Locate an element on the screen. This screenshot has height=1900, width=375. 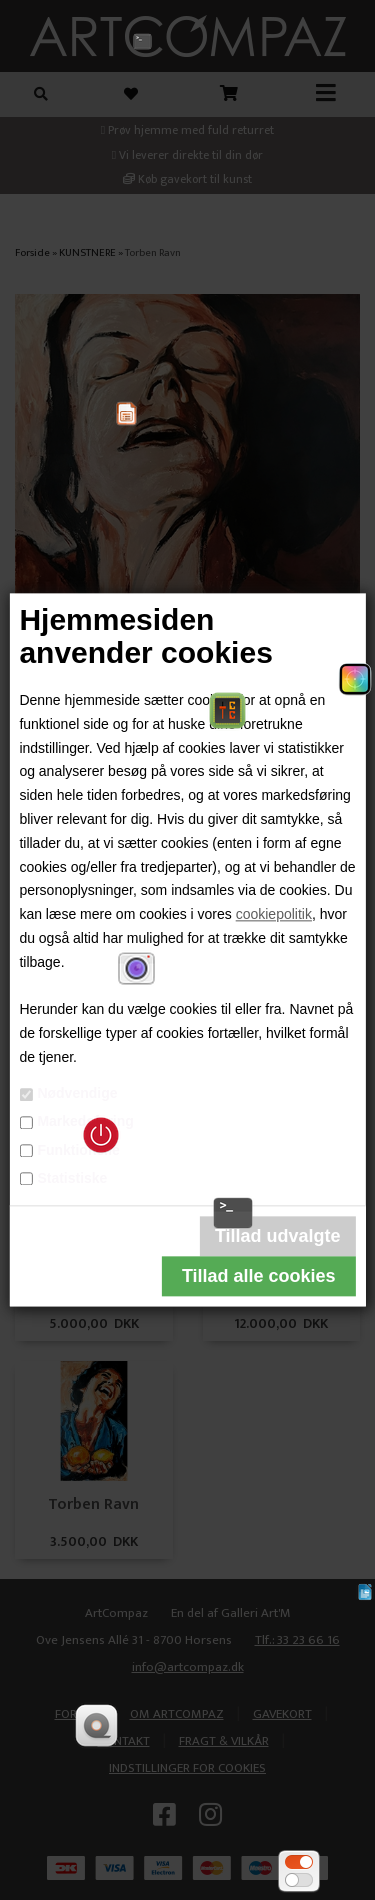
open the terminal application is located at coordinates (233, 1213).